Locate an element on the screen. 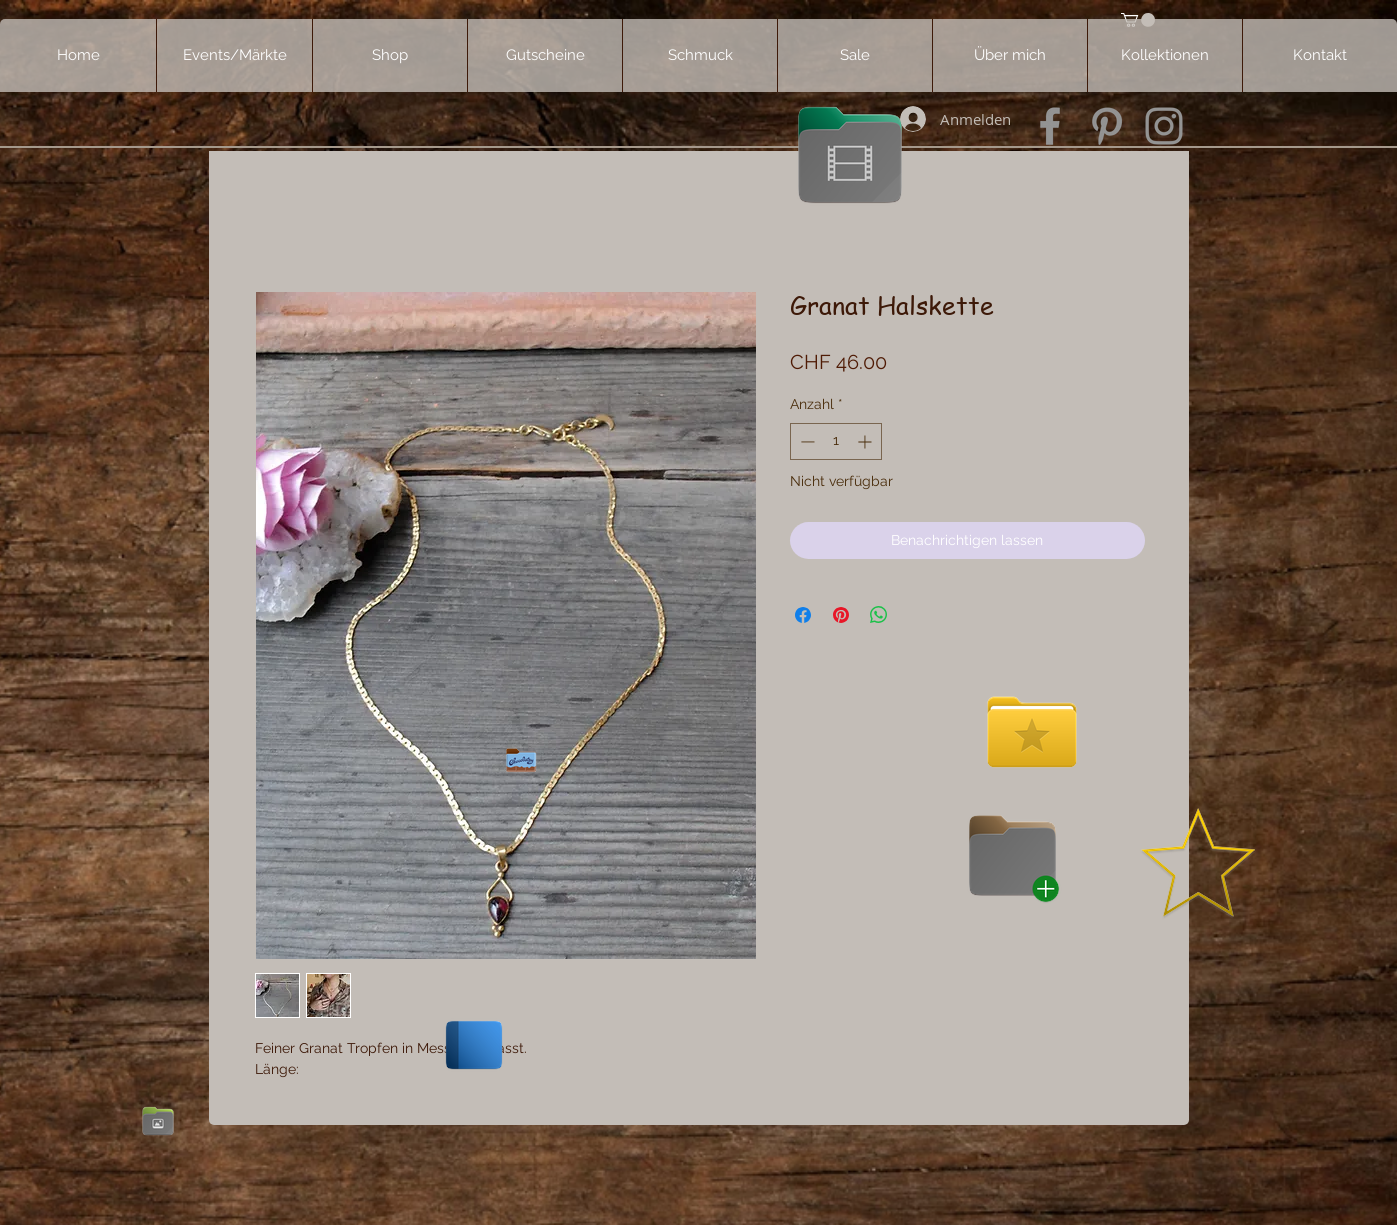 The height and width of the screenshot is (1225, 1397). access your bookmarked or favorite files is located at coordinates (1032, 732).